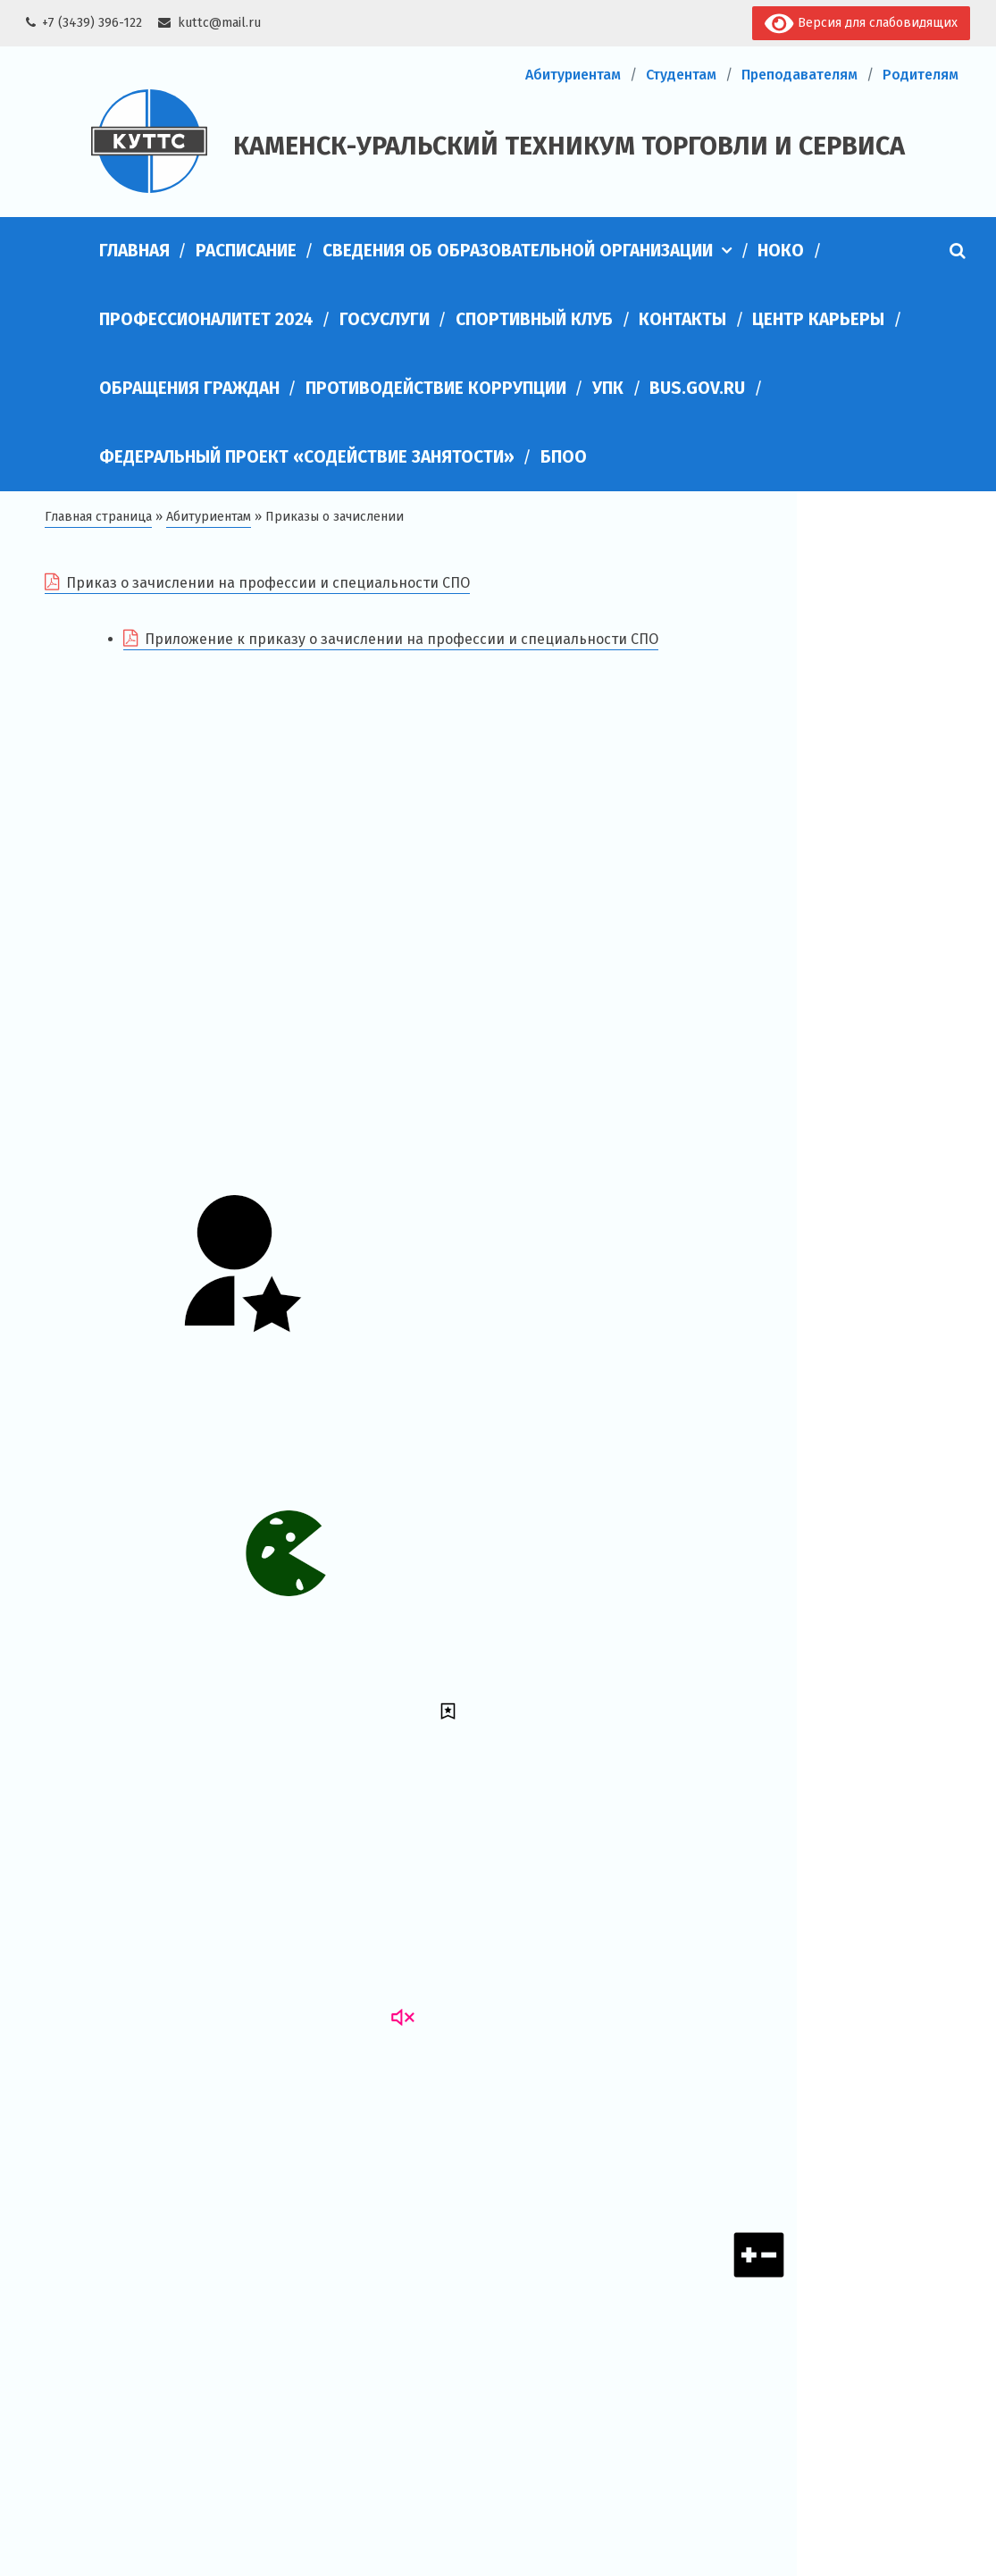 The height and width of the screenshot is (2576, 996). What do you see at coordinates (448, 1710) in the screenshot?
I see `bookmark this item as a favorite` at bounding box center [448, 1710].